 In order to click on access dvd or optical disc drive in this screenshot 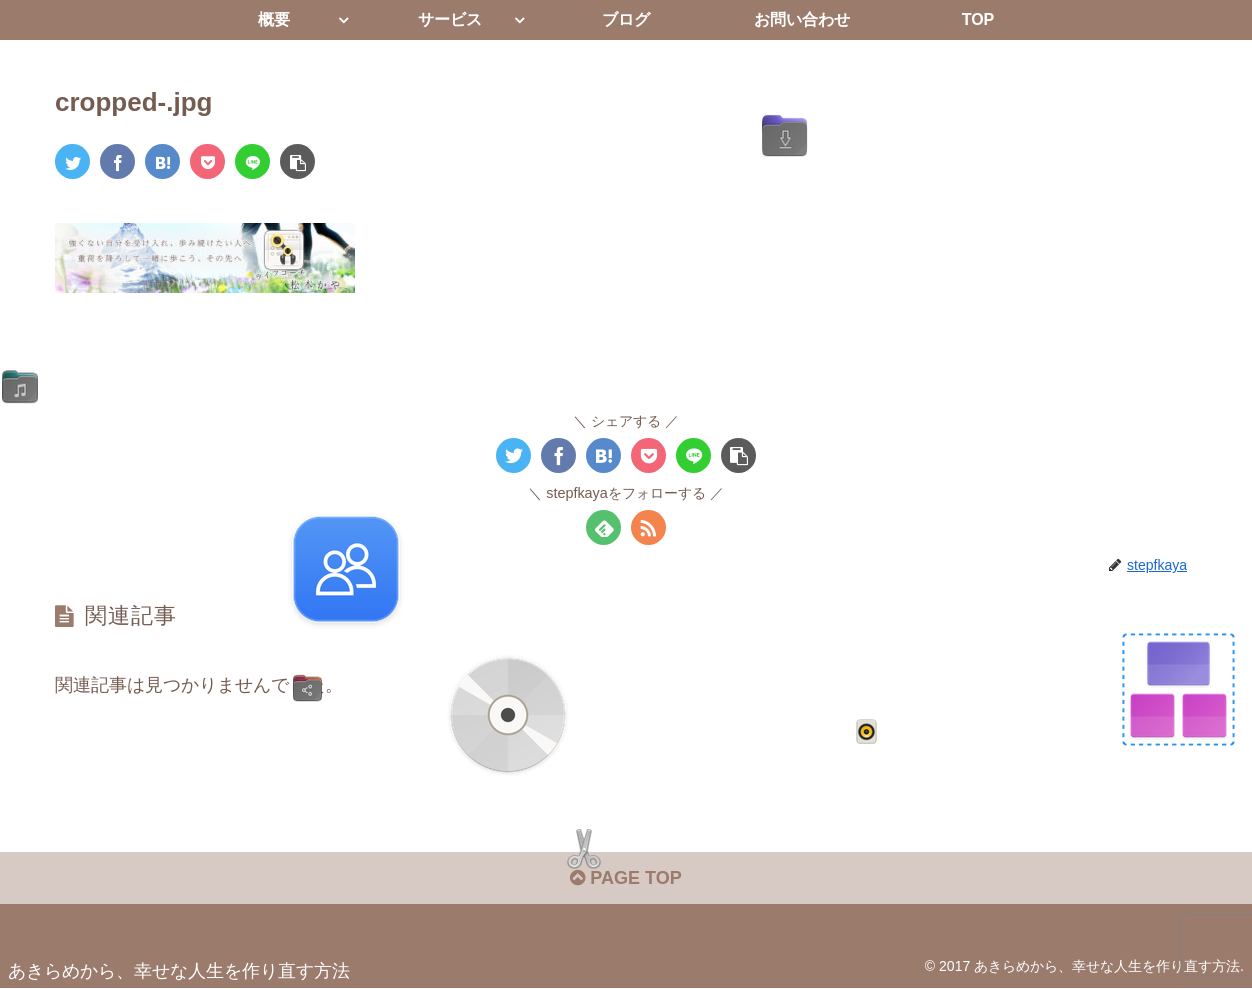, I will do `click(508, 715)`.